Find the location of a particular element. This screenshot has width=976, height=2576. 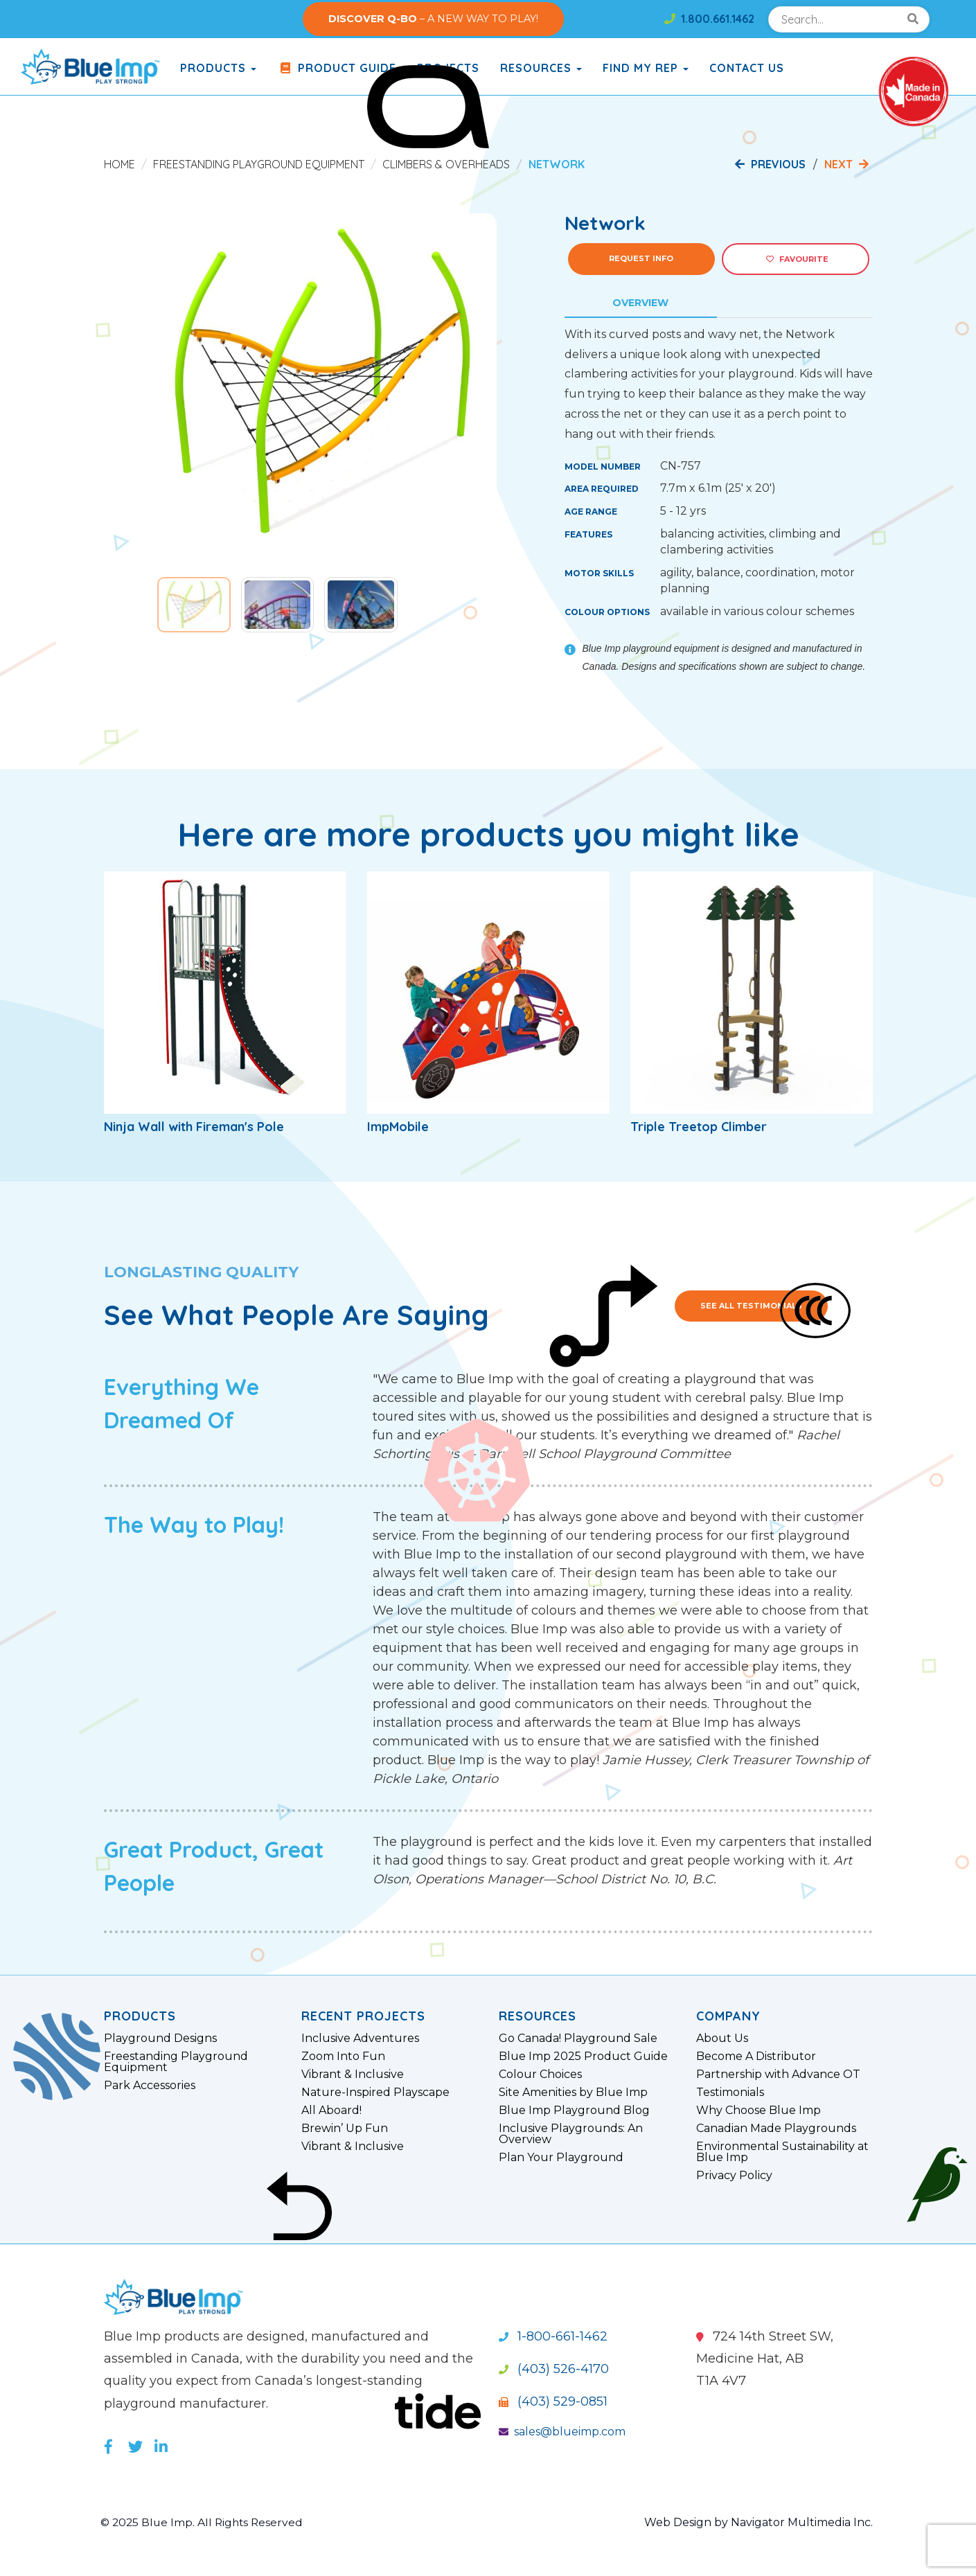

wagtail CMS logo is located at coordinates (937, 2185).